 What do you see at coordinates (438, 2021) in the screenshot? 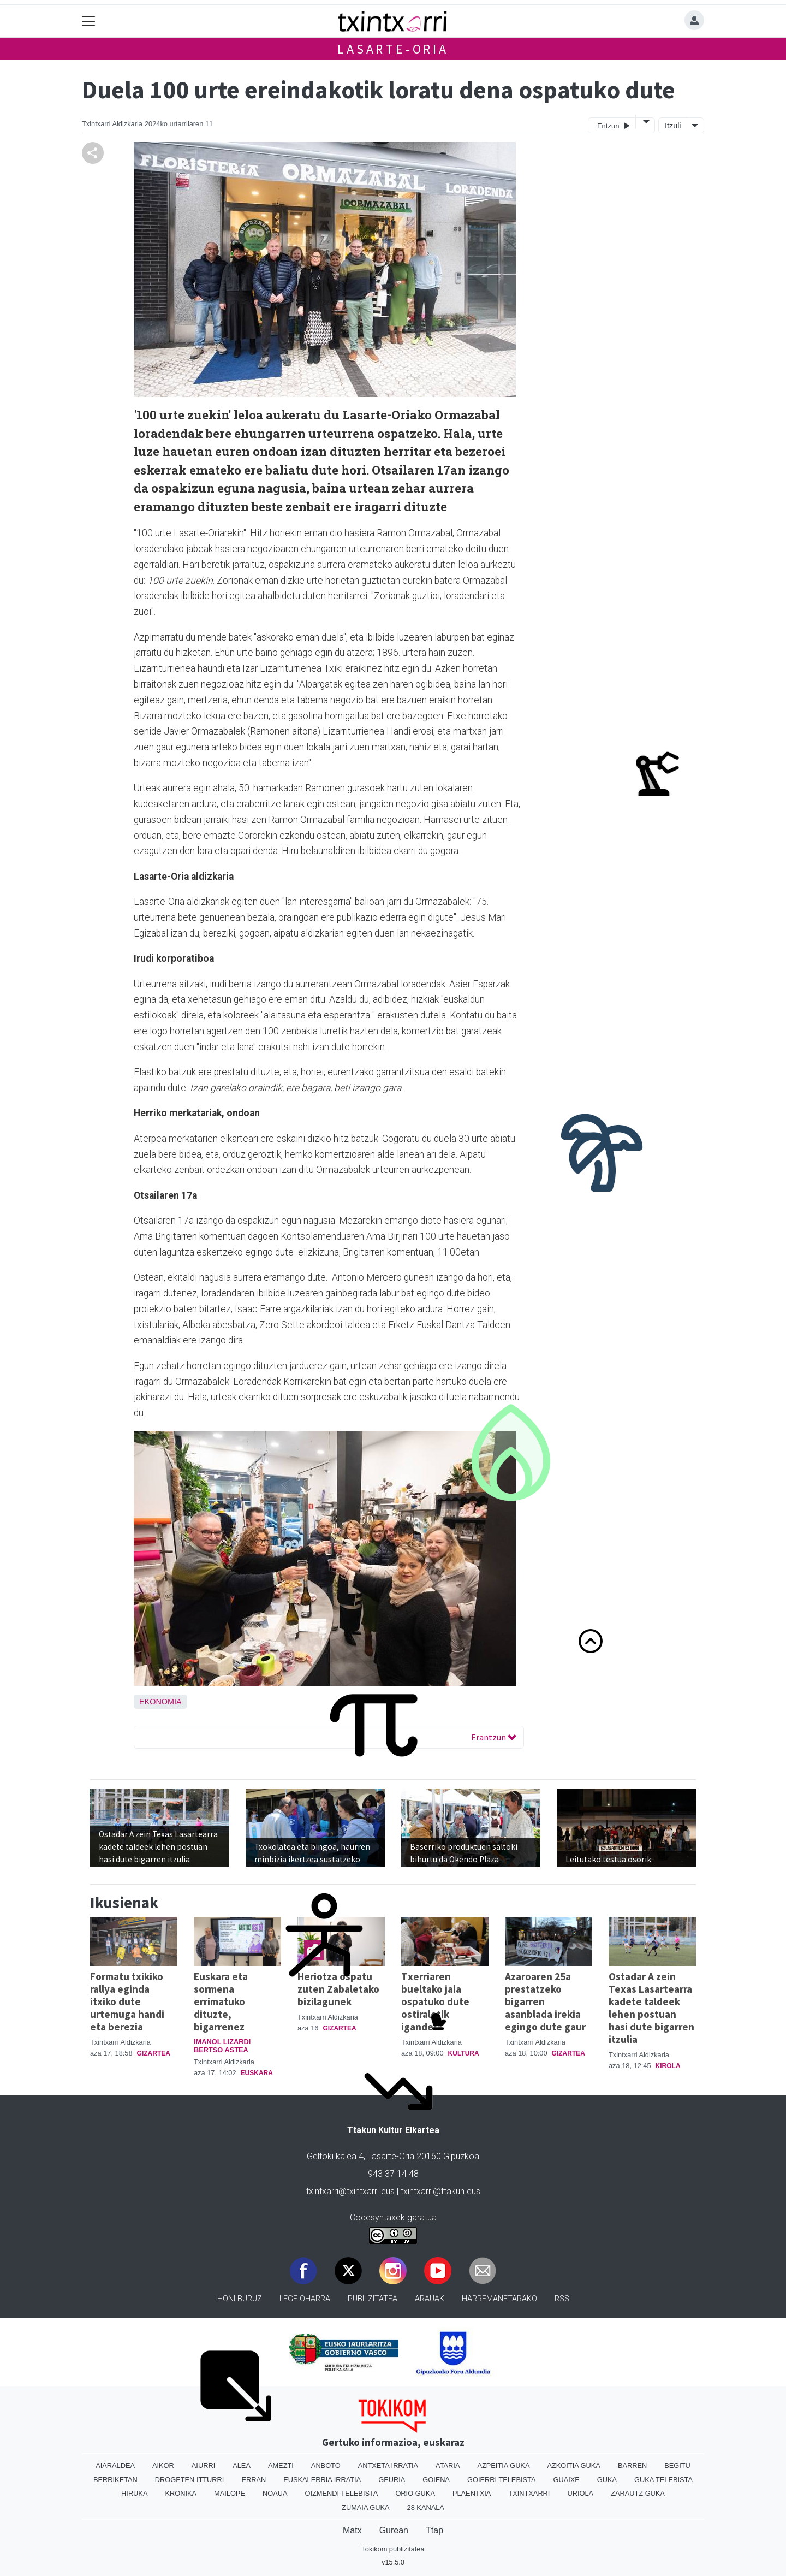
I see `indicates cold weather or winter conditions` at bounding box center [438, 2021].